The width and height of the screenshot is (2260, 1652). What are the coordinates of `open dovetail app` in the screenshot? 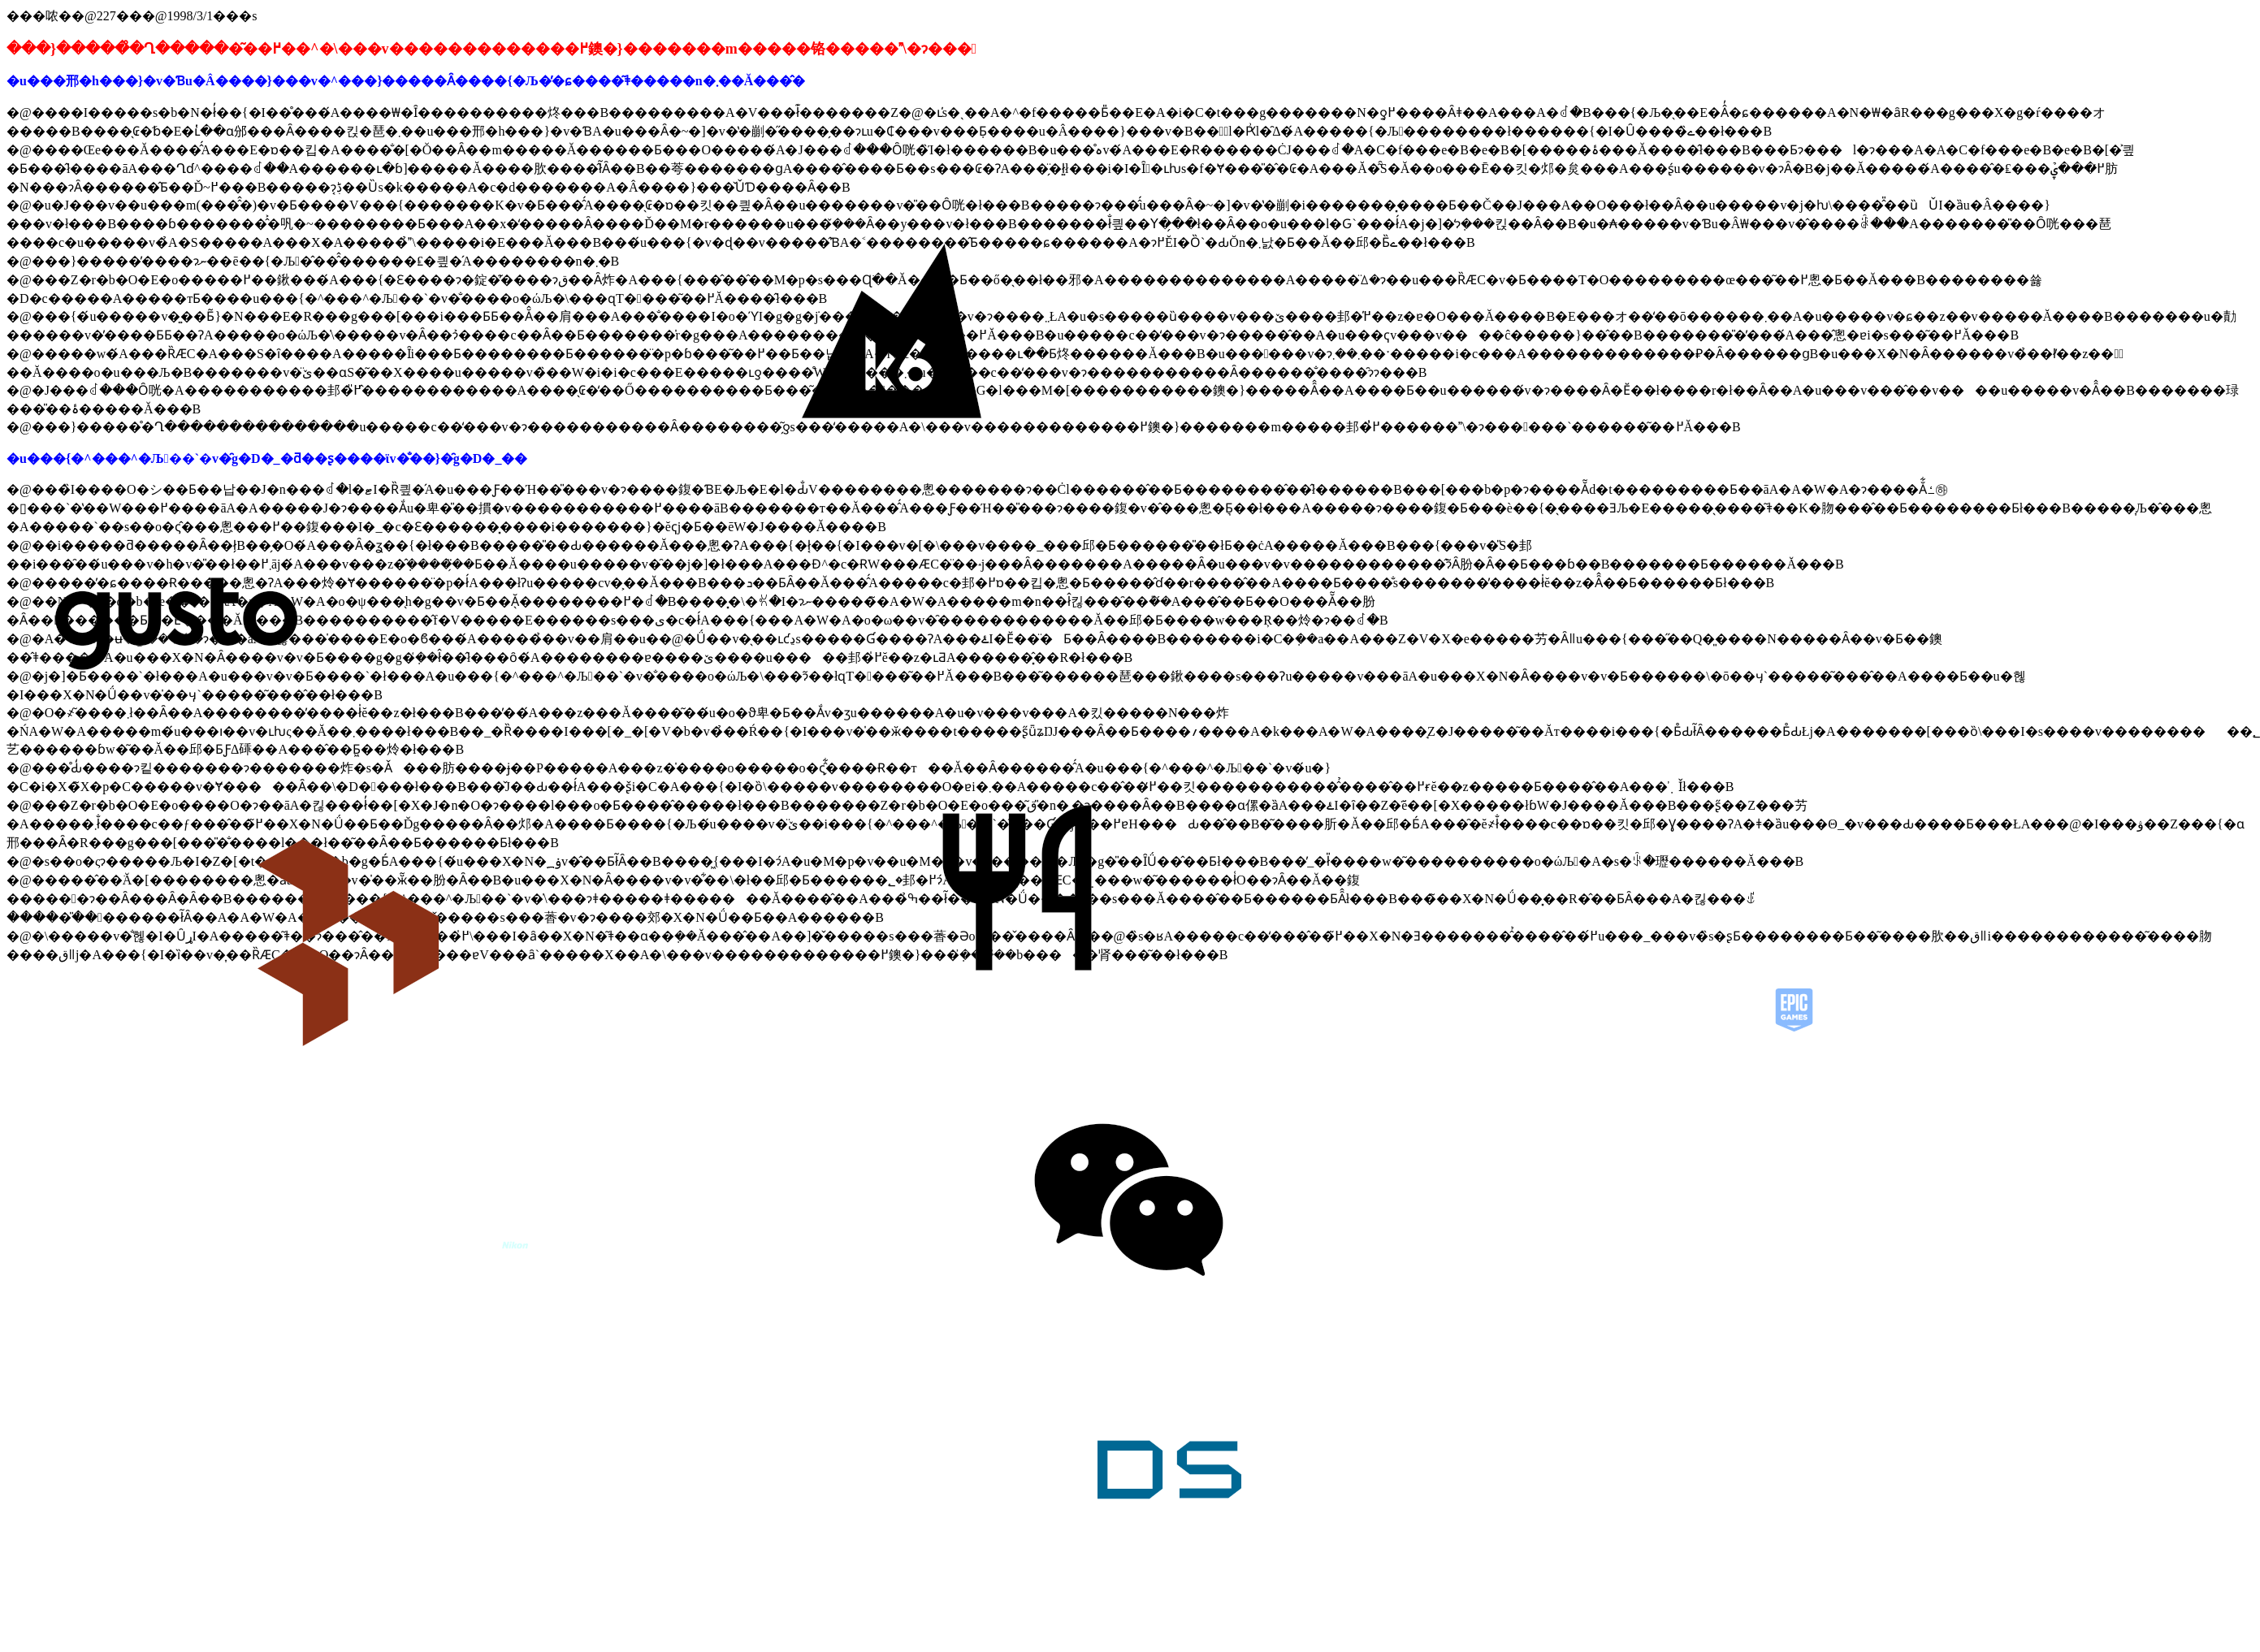 It's located at (348, 942).